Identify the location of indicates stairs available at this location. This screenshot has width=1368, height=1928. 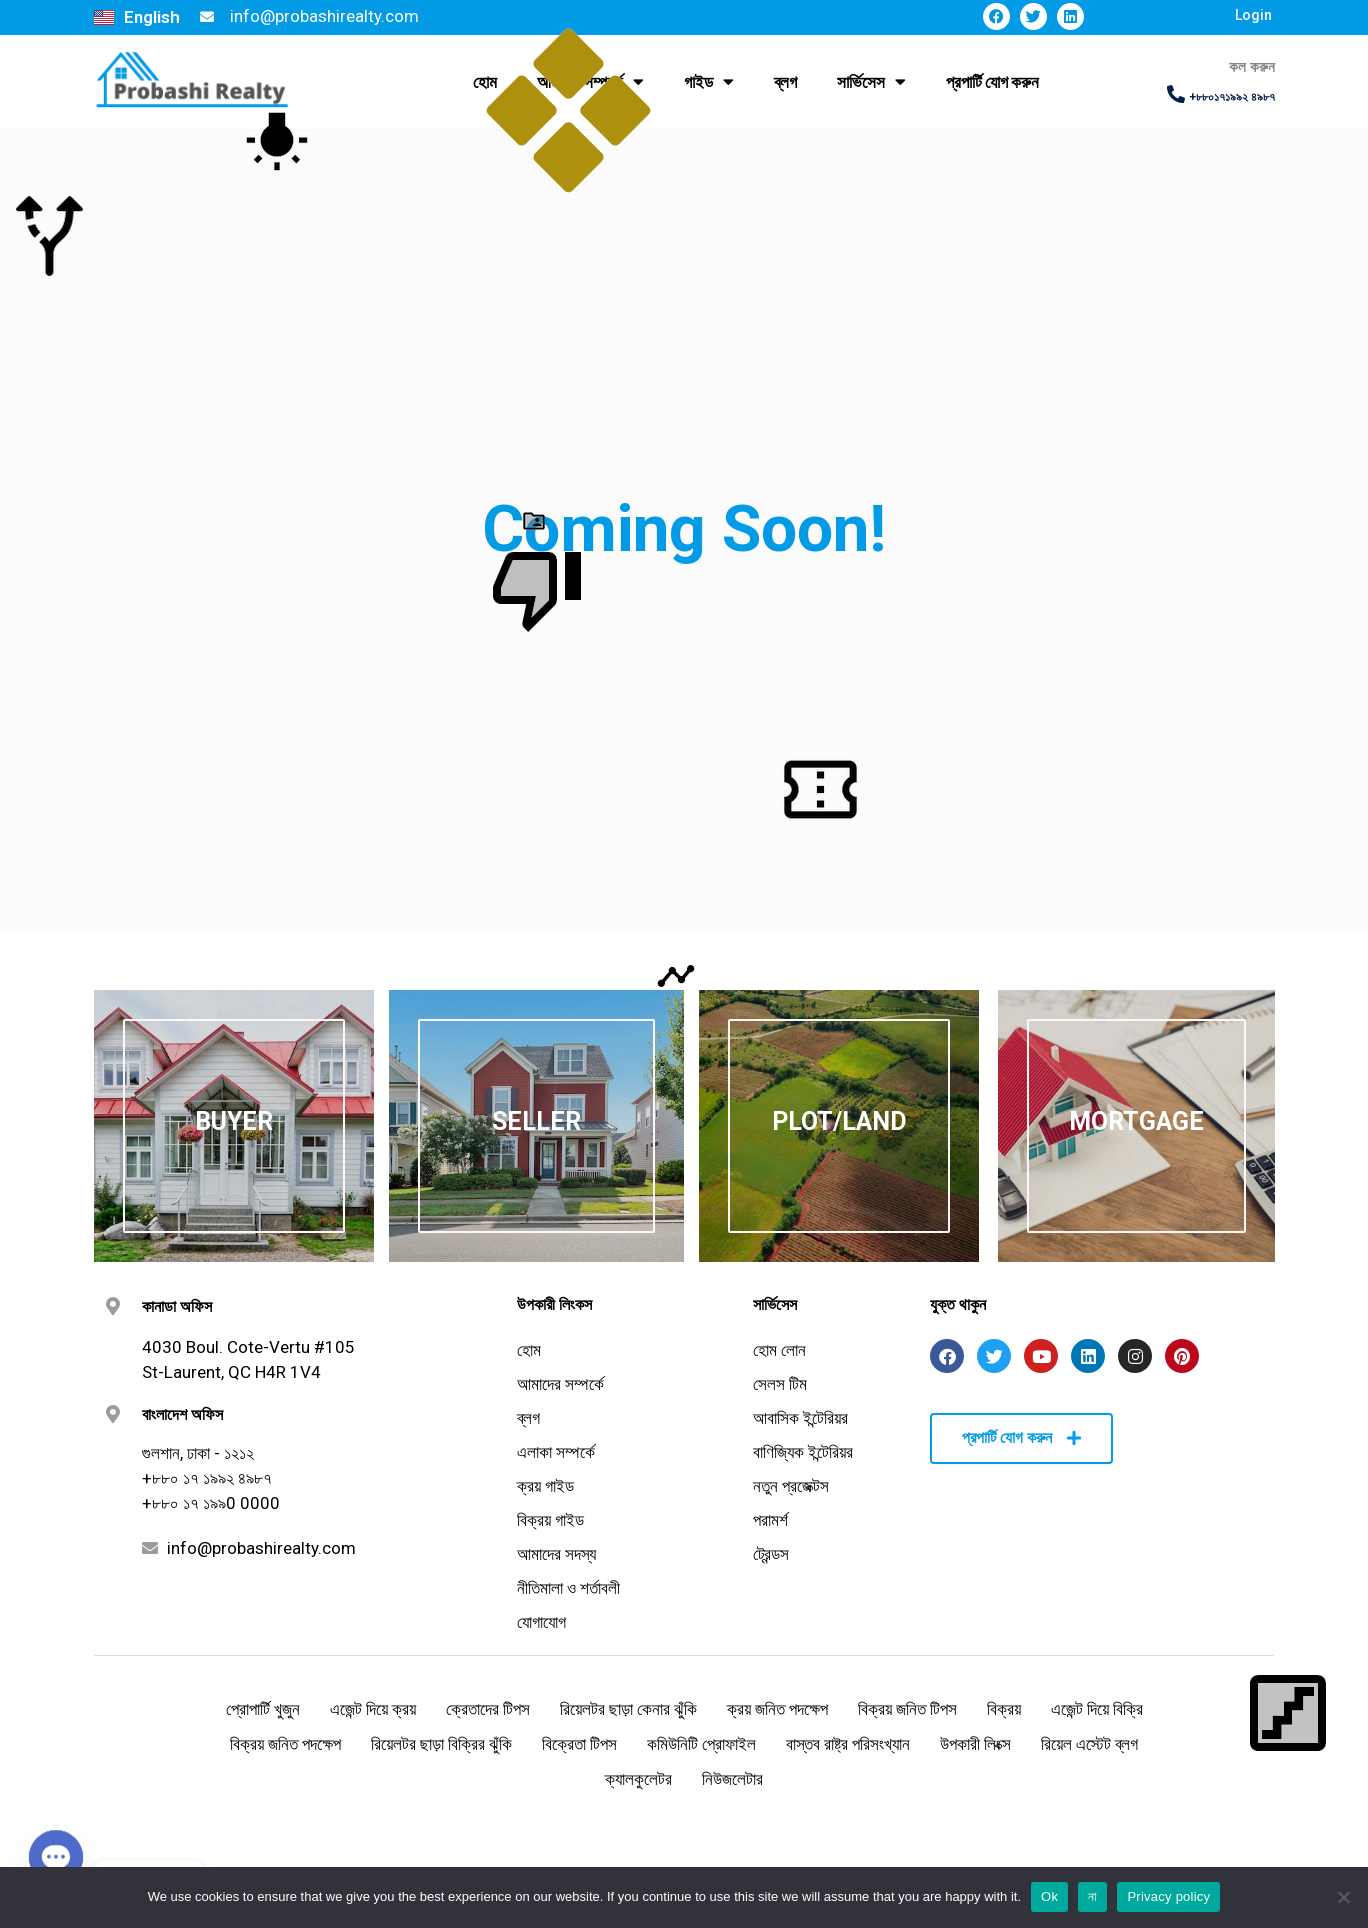
(1288, 1713).